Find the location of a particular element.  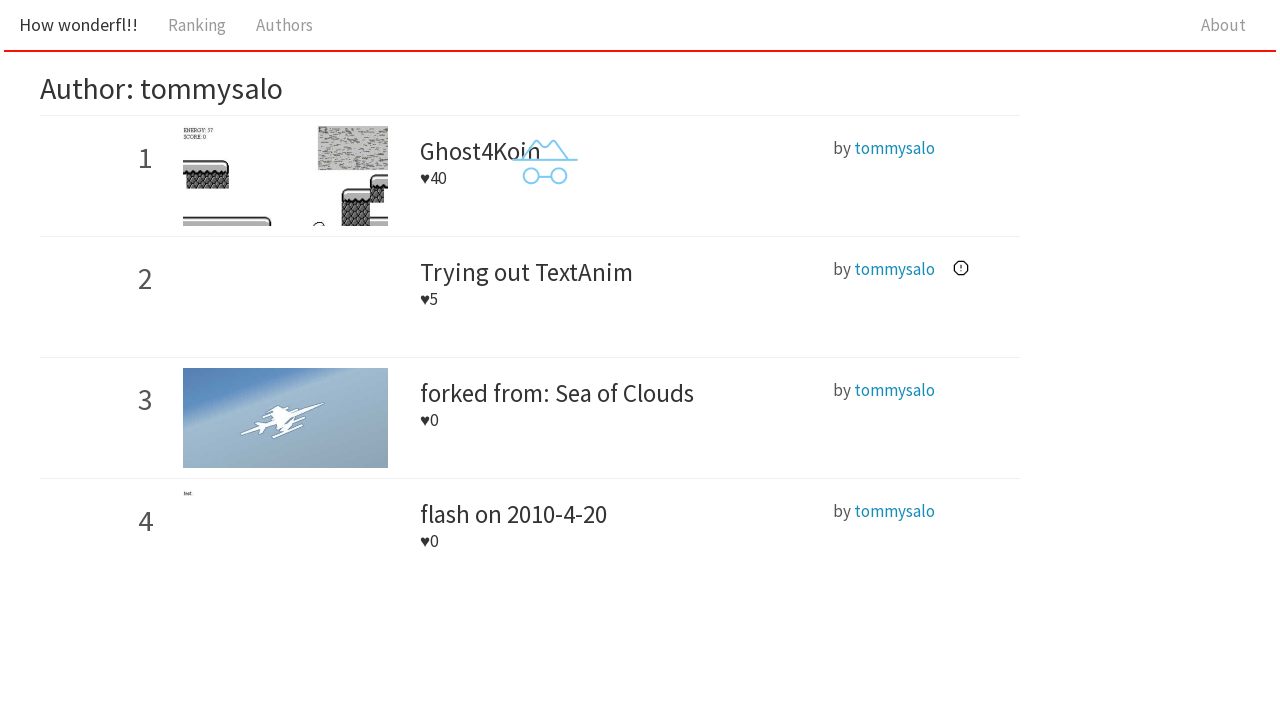

enable incognito or private browsing mode is located at coordinates (545, 162).